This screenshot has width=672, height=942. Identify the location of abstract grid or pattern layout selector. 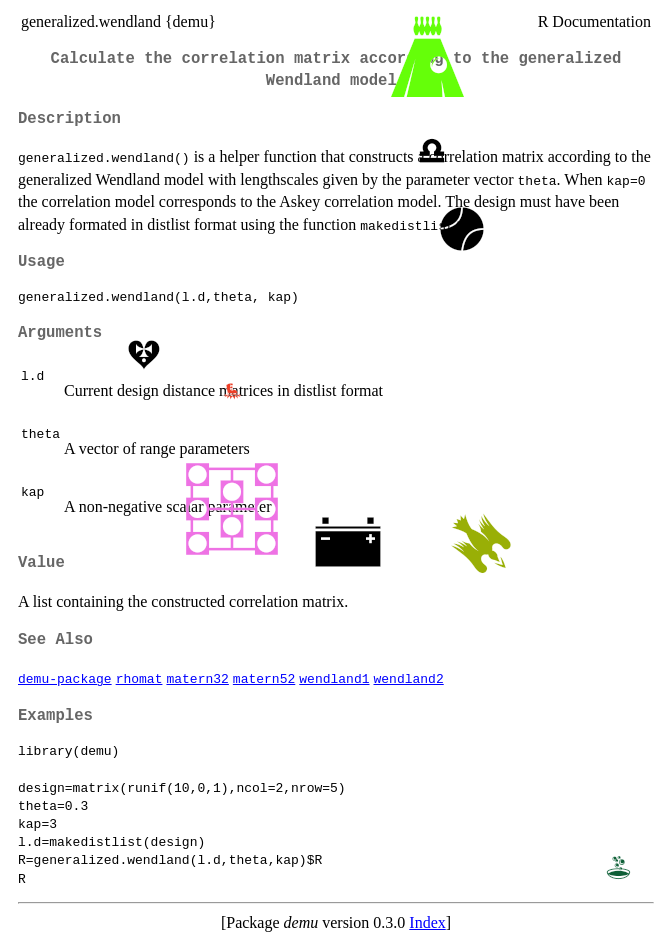
(232, 509).